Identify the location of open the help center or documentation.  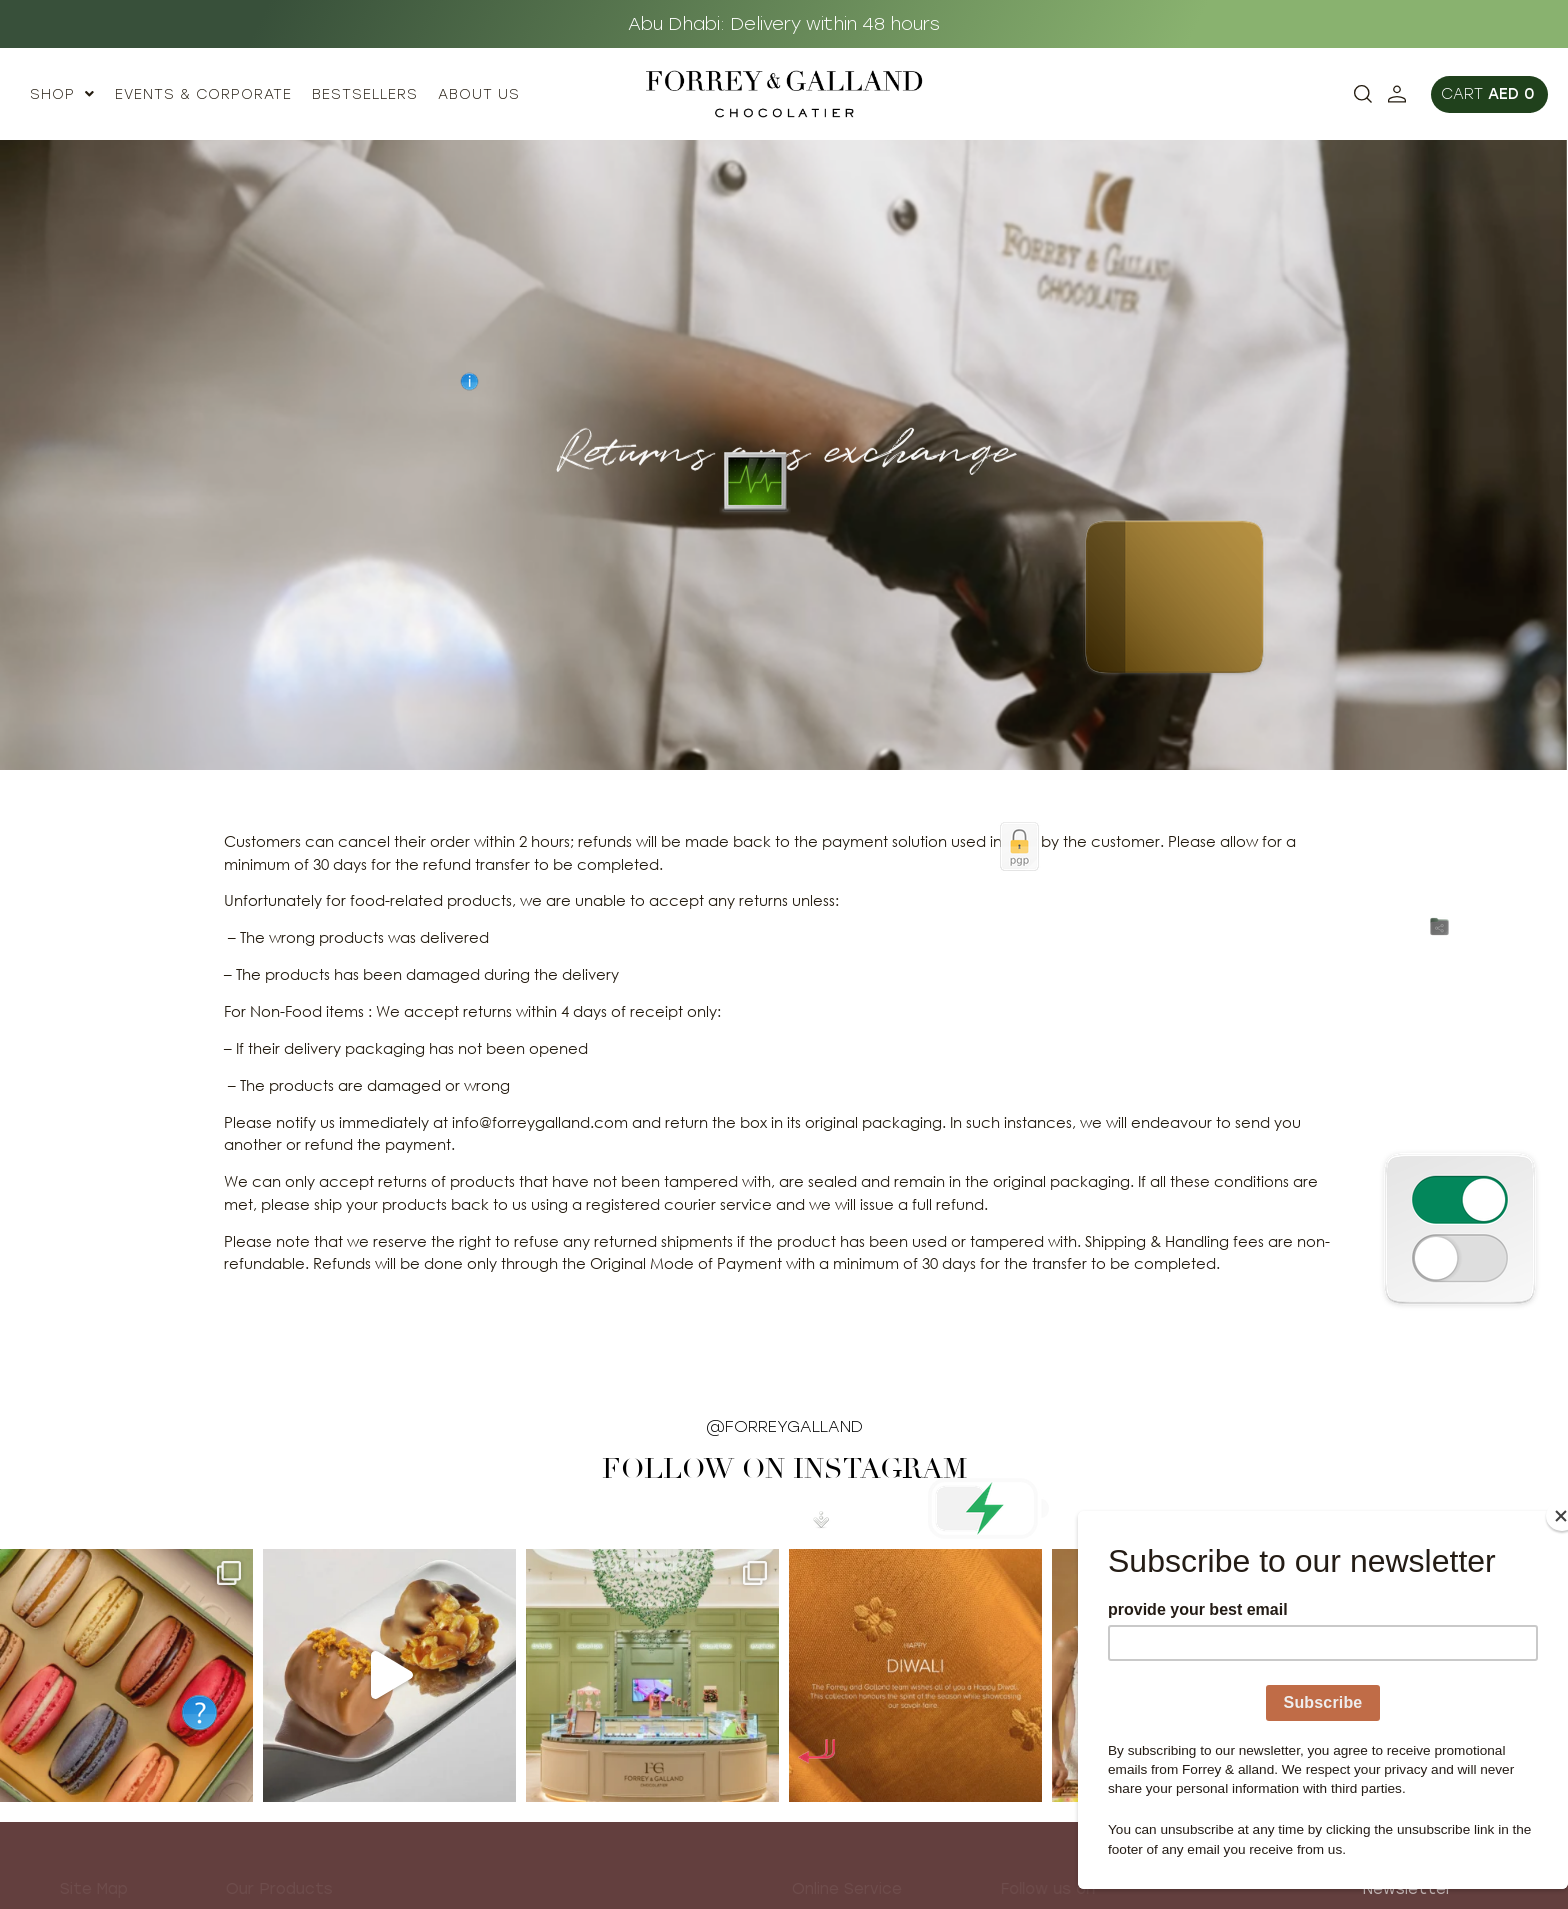
(199, 1712).